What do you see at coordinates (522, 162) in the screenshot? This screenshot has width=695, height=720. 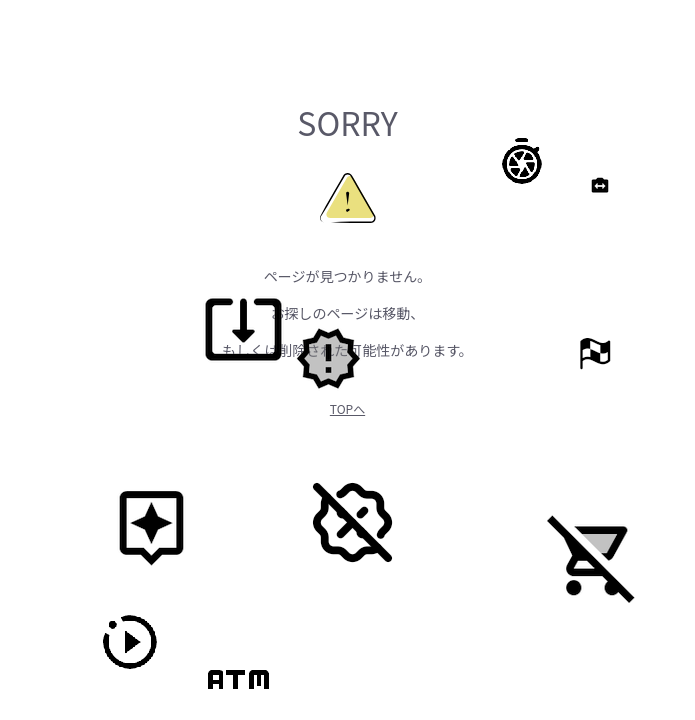 I see `adjust camera shutter speed settings` at bounding box center [522, 162].